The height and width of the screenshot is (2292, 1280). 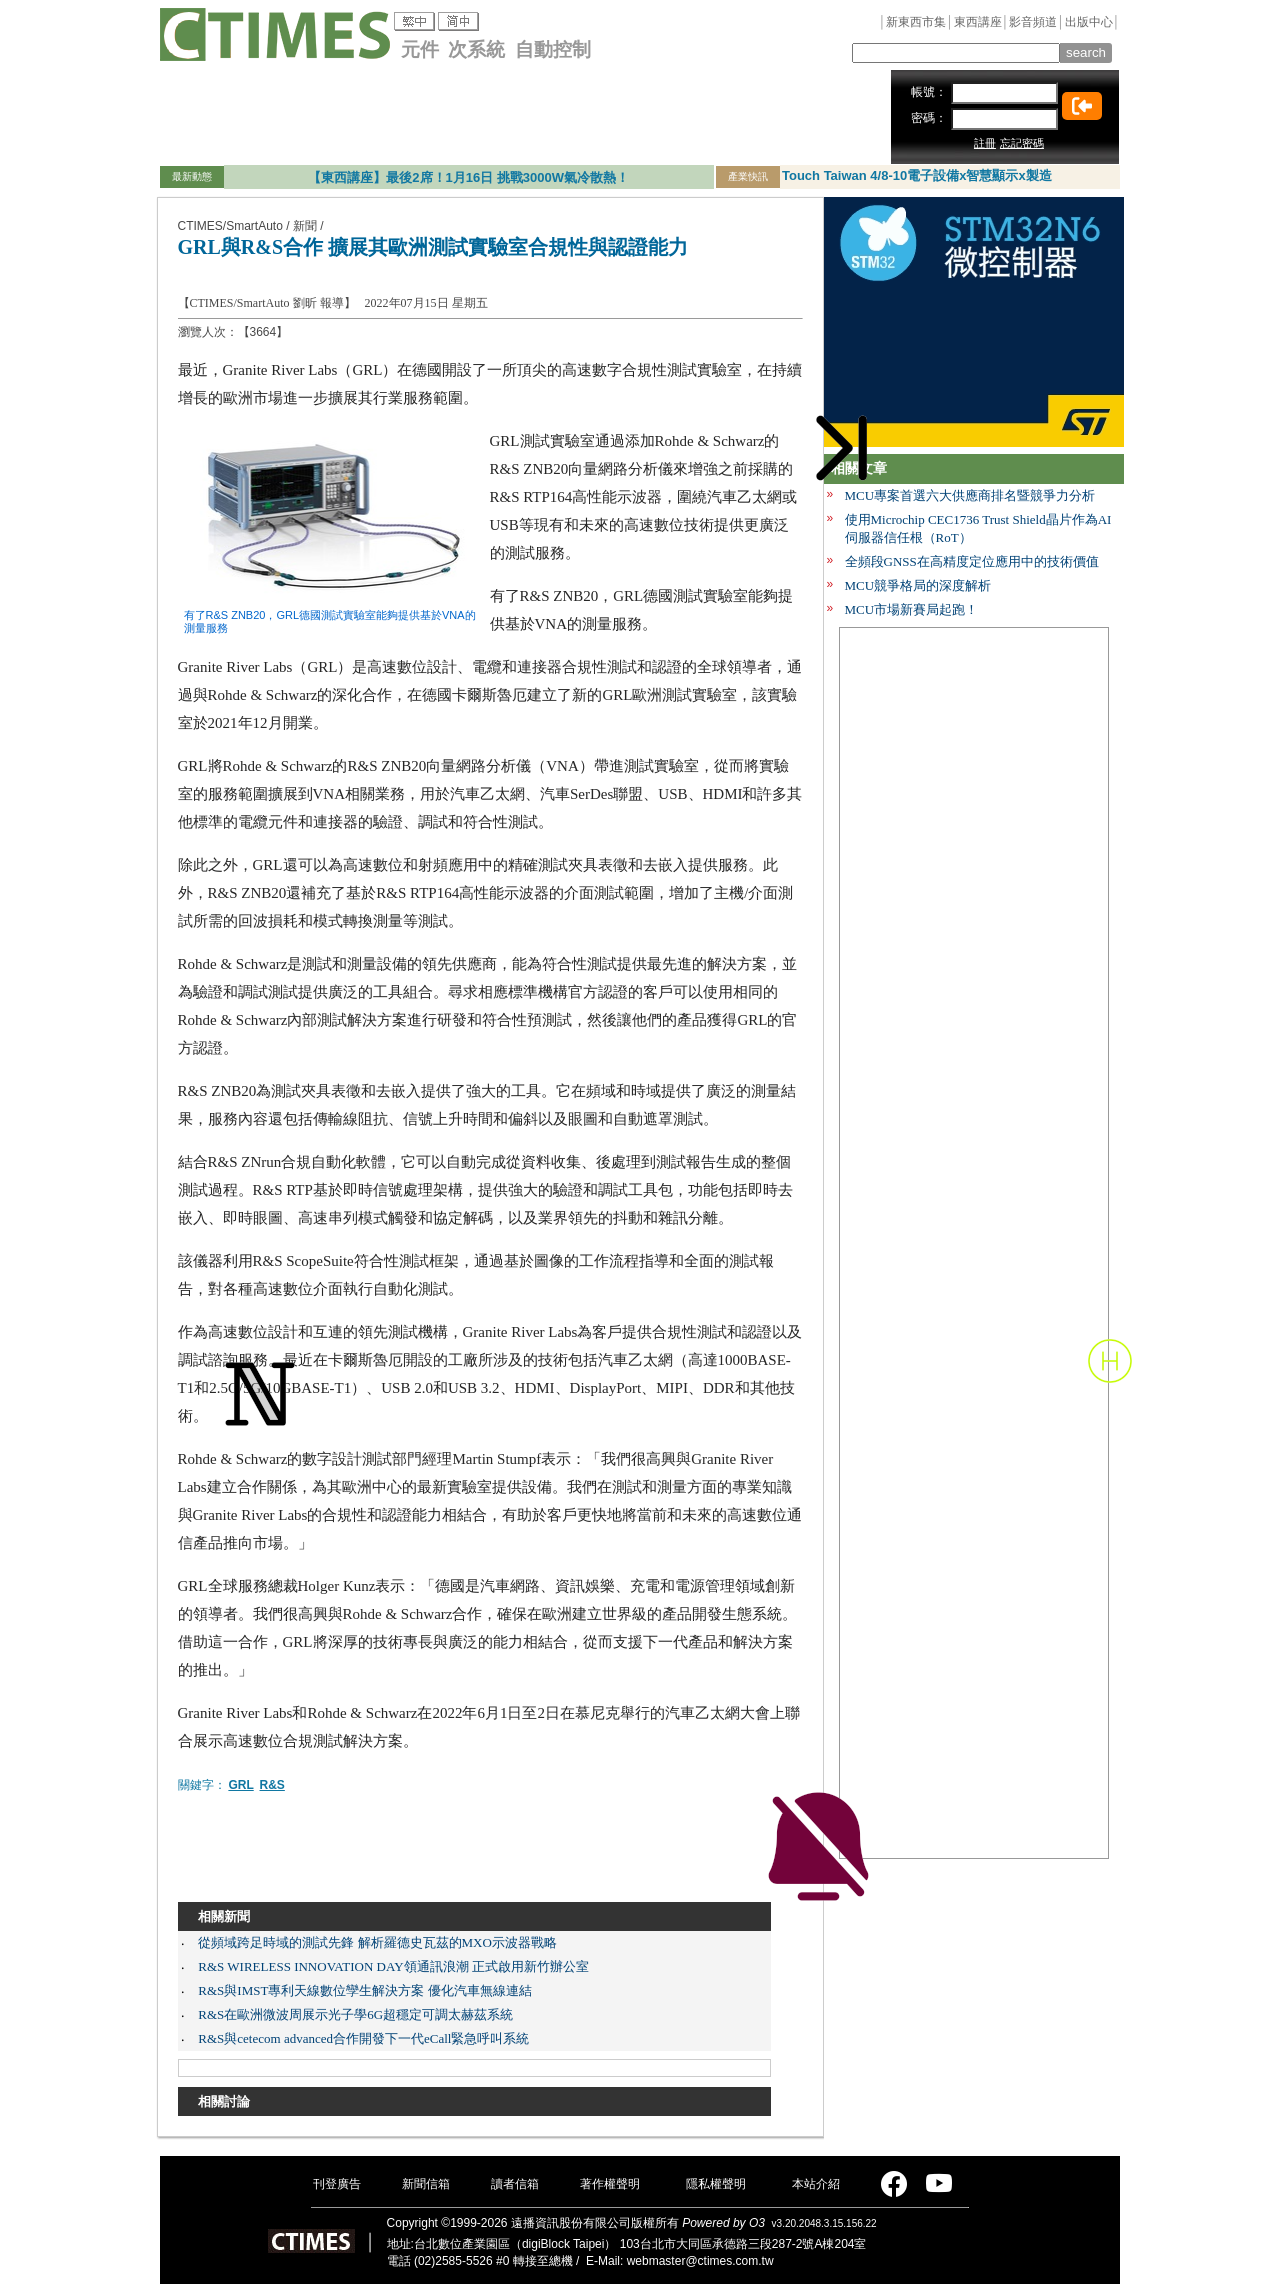 I want to click on open notion app, so click(x=260, y=1394).